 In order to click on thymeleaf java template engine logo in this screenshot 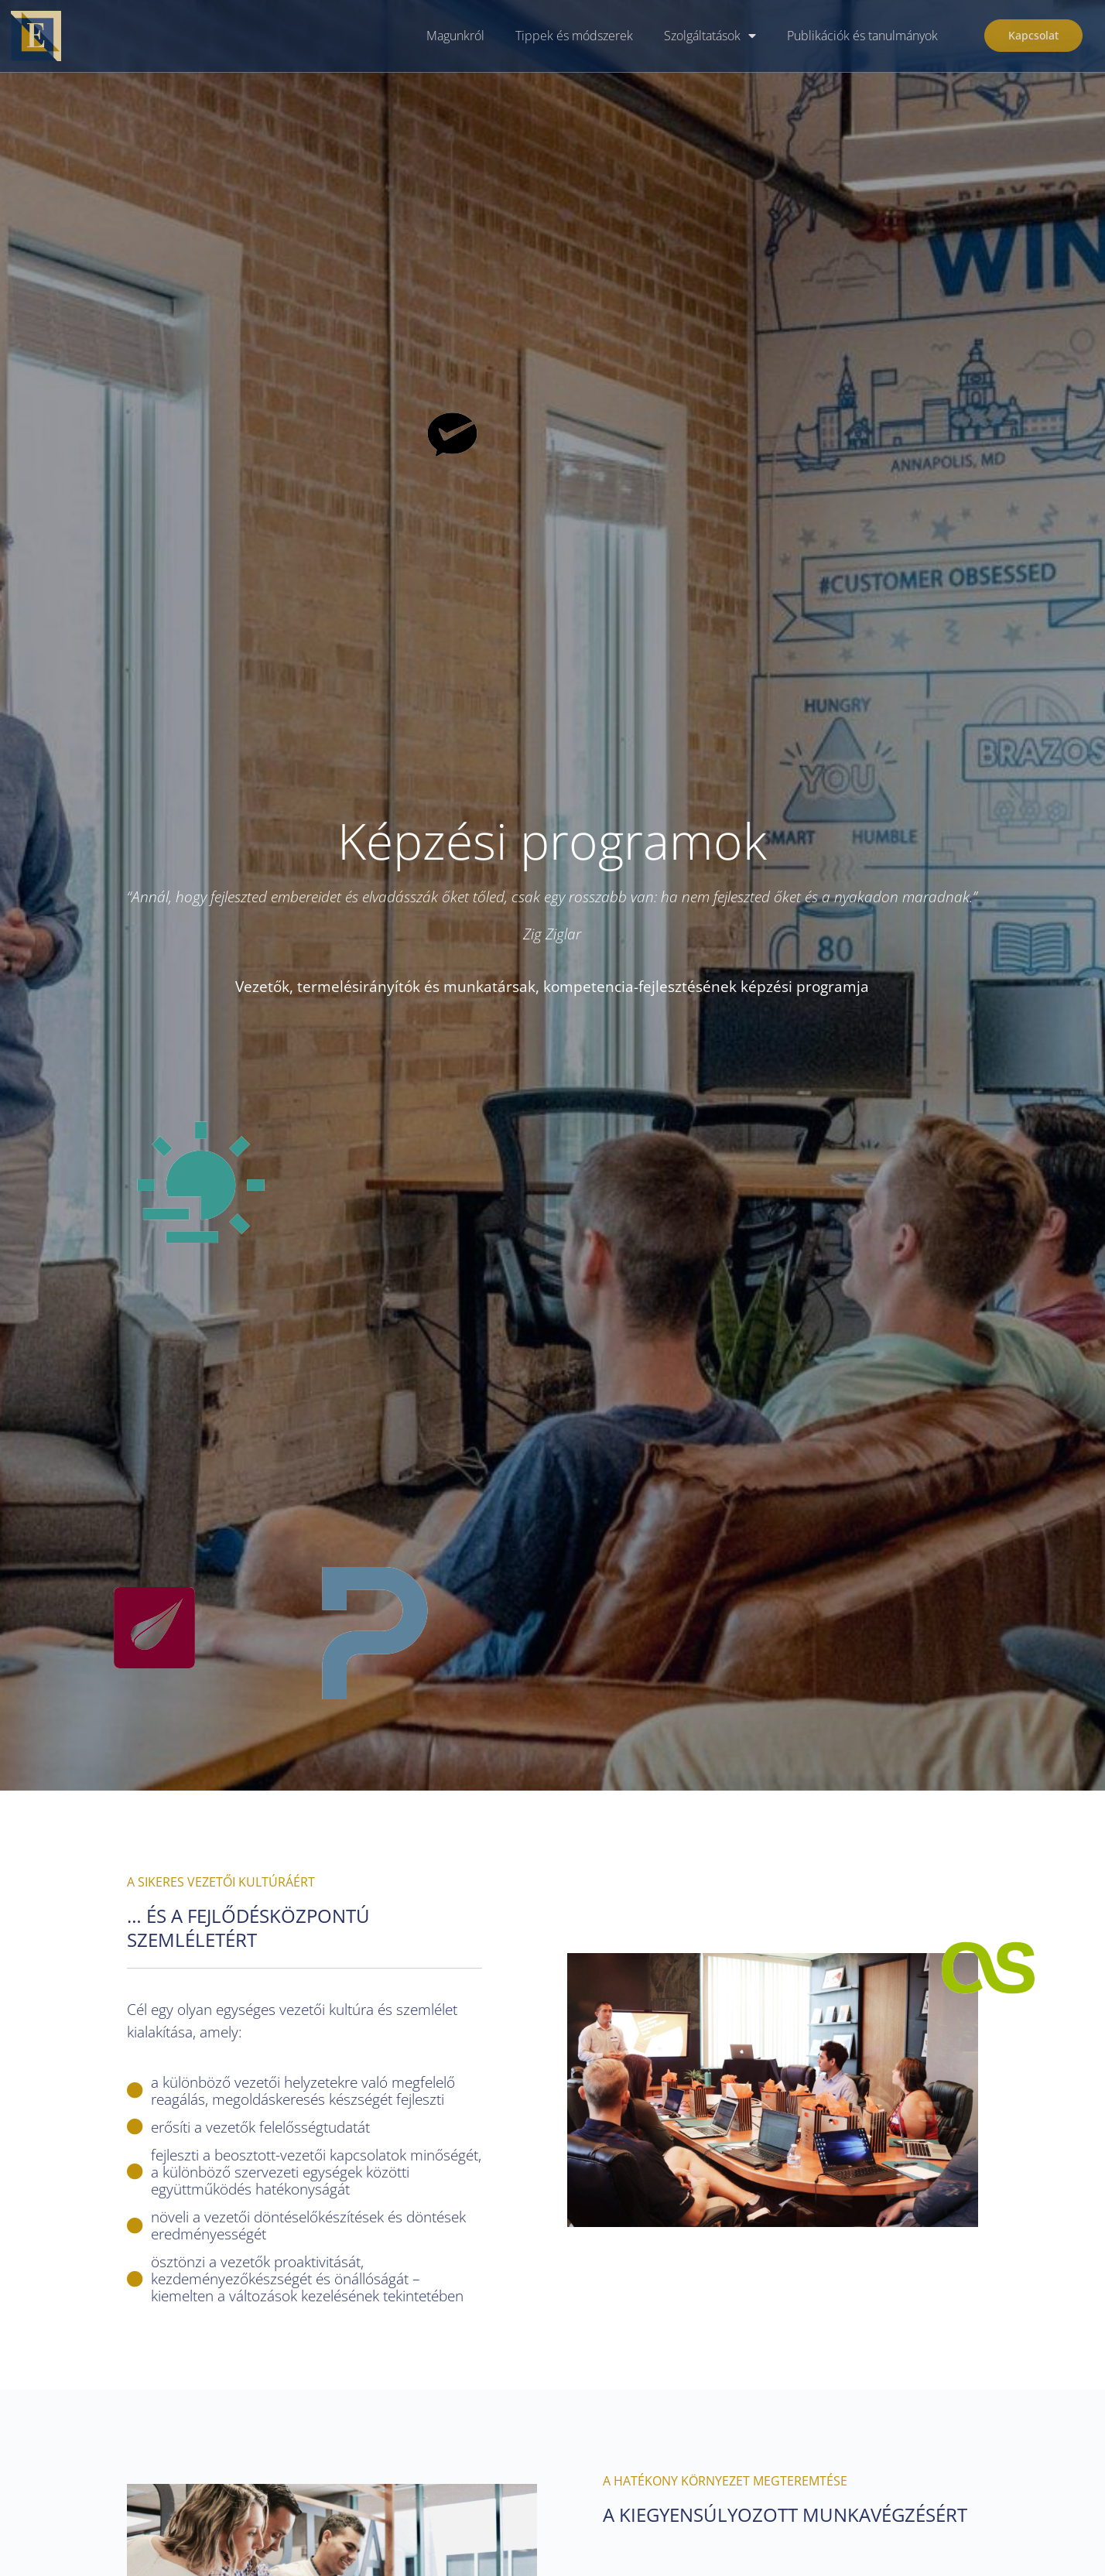, I will do `click(154, 1627)`.